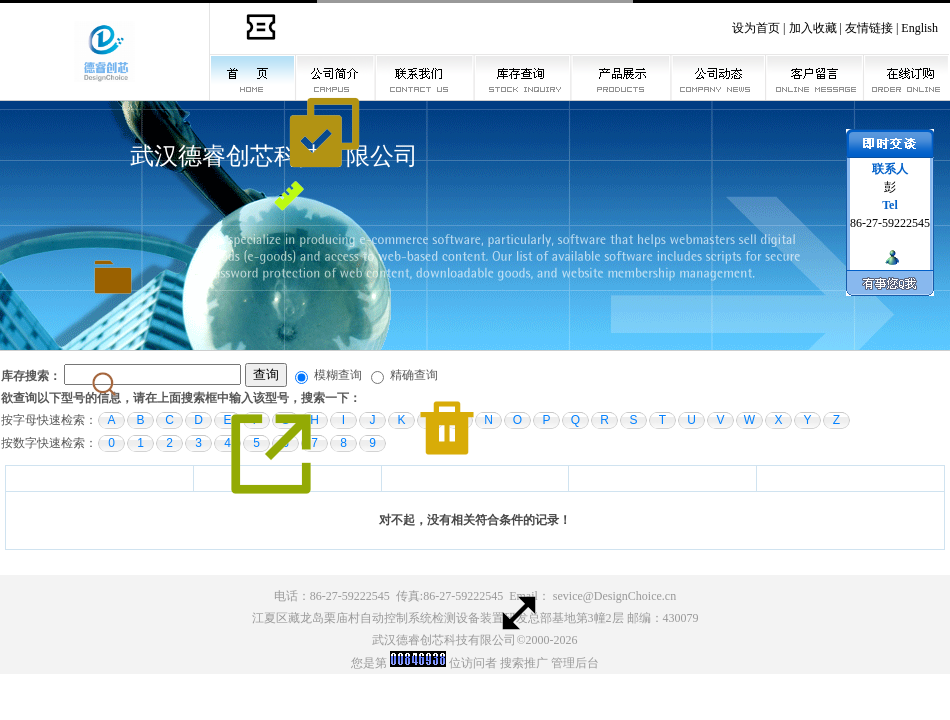 The height and width of the screenshot is (720, 950). What do you see at coordinates (261, 27) in the screenshot?
I see `view available coupons or discounts` at bounding box center [261, 27].